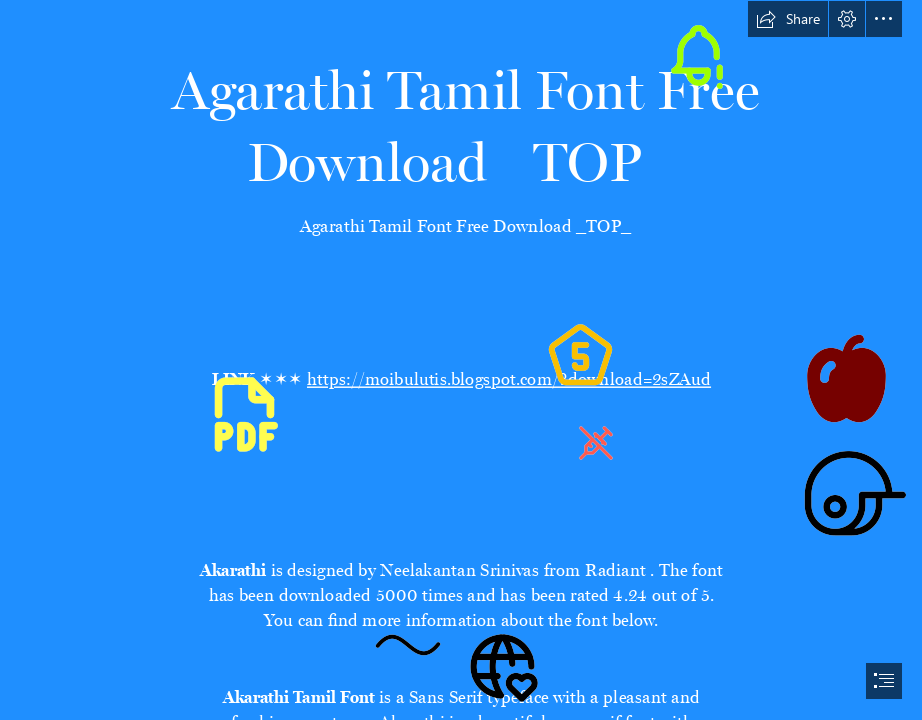  I want to click on support global causes or charities, so click(502, 666).